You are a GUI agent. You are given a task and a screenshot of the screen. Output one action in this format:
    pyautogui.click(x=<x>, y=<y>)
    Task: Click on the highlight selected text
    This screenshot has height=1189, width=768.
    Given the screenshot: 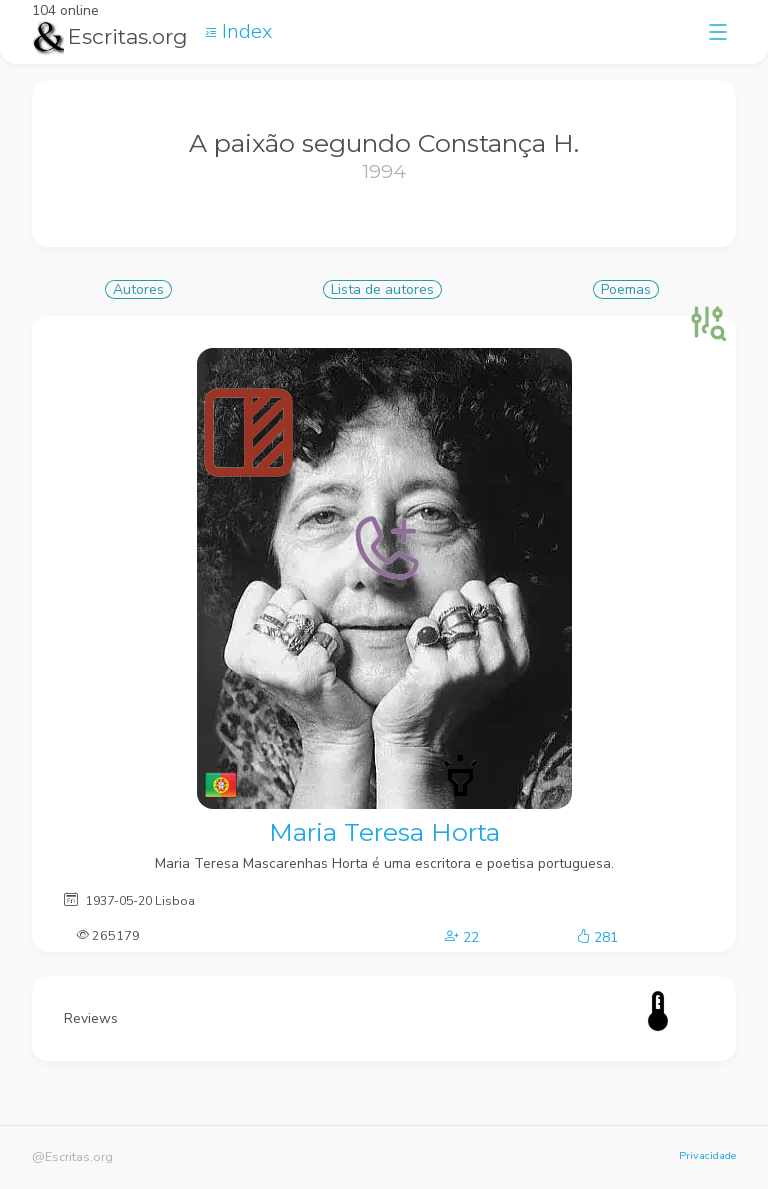 What is the action you would take?
    pyautogui.click(x=460, y=775)
    